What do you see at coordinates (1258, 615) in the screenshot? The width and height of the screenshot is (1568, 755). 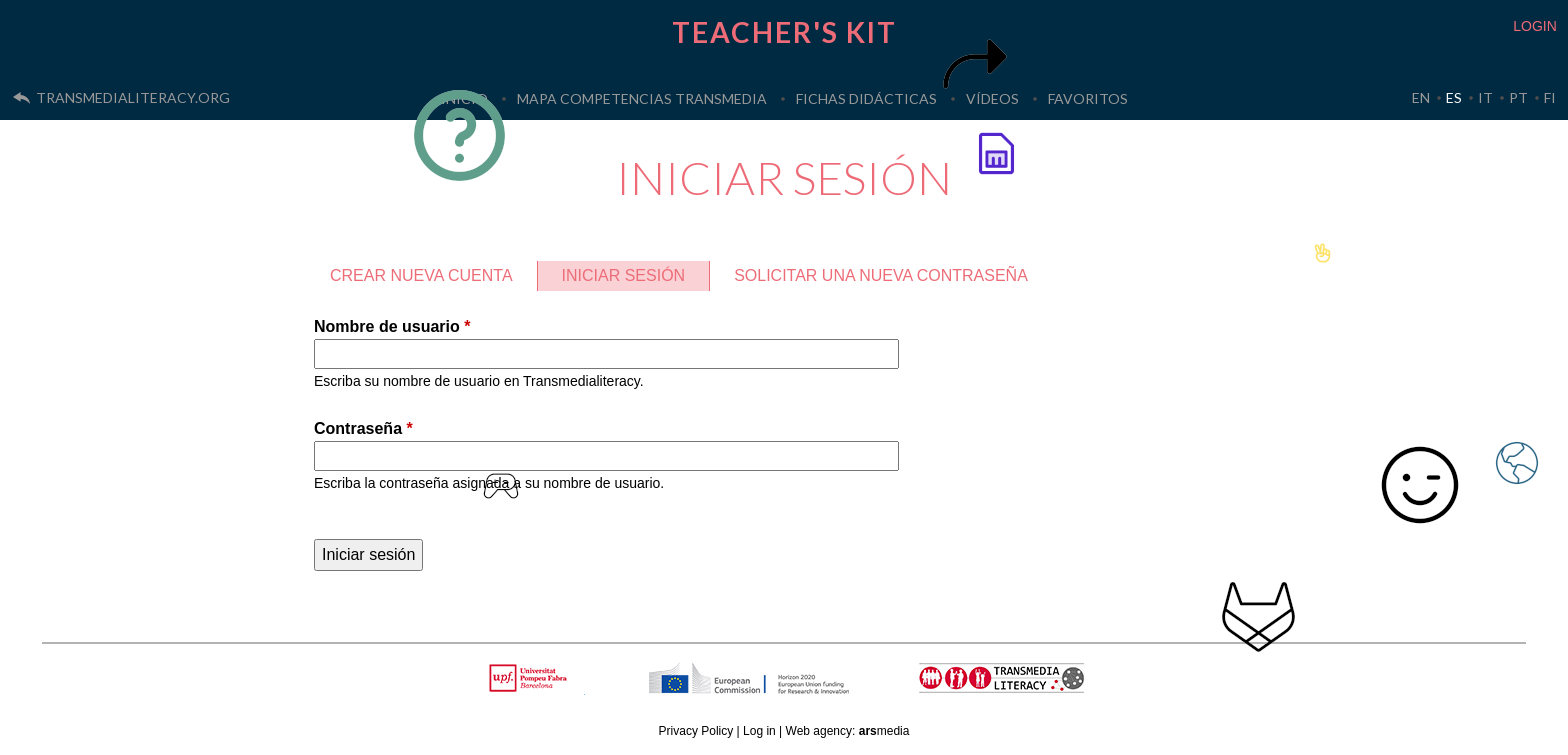 I see `link to gitlab repository` at bounding box center [1258, 615].